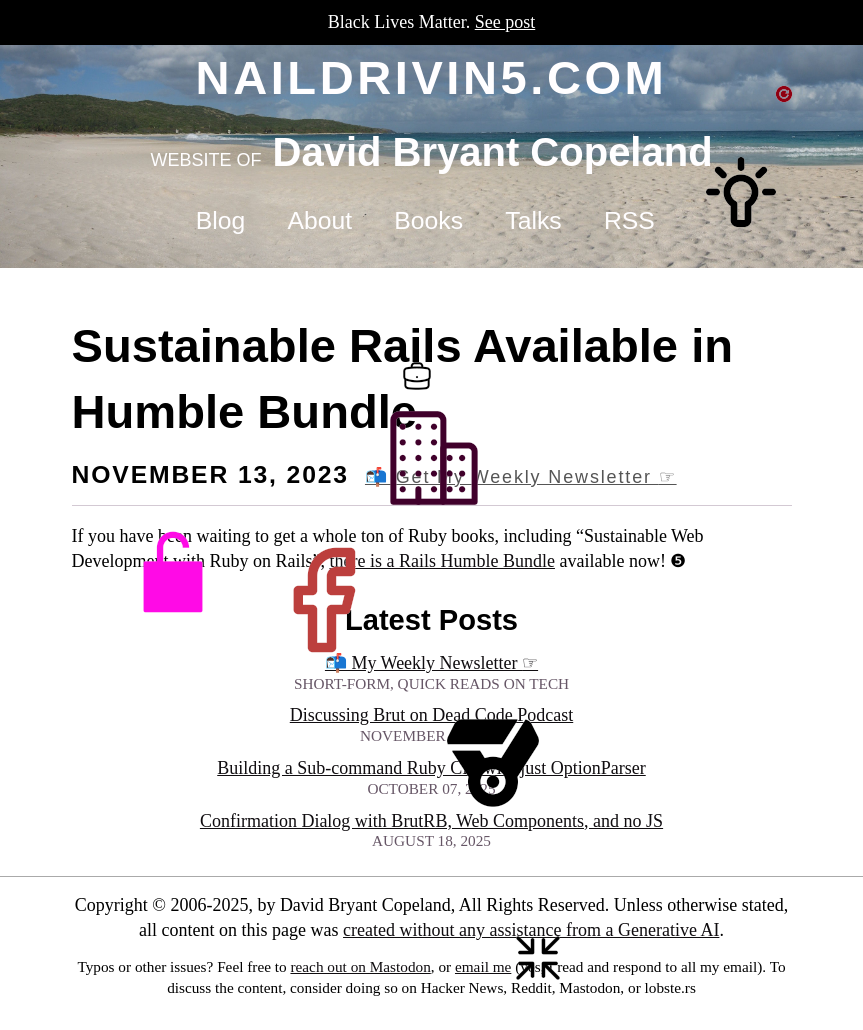  Describe the element at coordinates (784, 94) in the screenshot. I see `refresh or reload content` at that location.